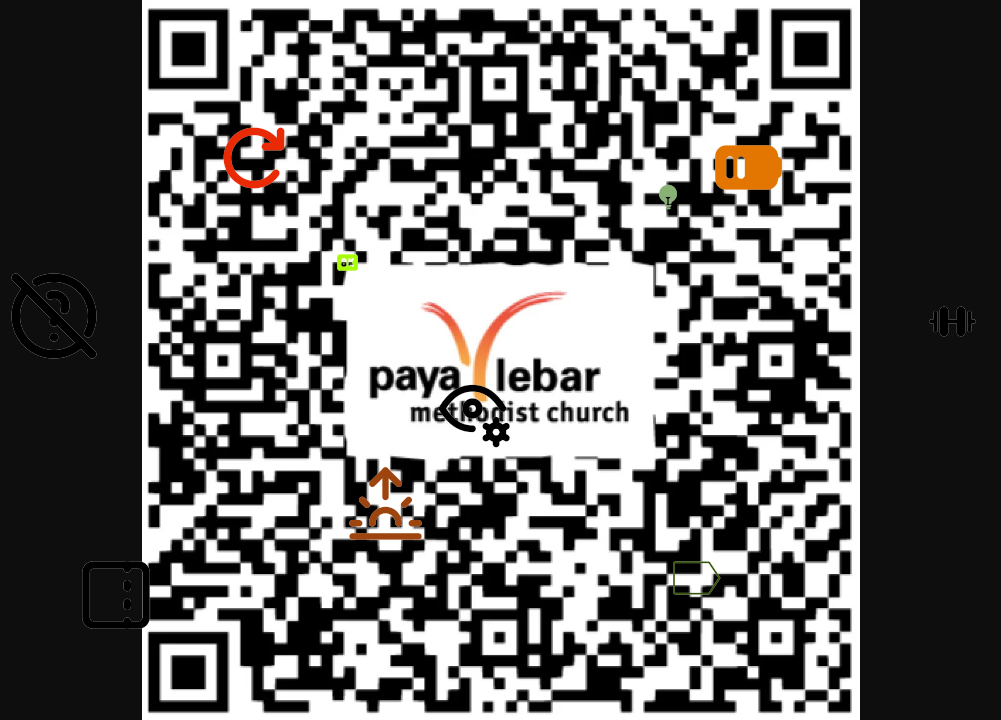 Image resolution: width=1001 pixels, height=720 pixels. What do you see at coordinates (695, 578) in the screenshot?
I see `add a tag or label to an item` at bounding box center [695, 578].